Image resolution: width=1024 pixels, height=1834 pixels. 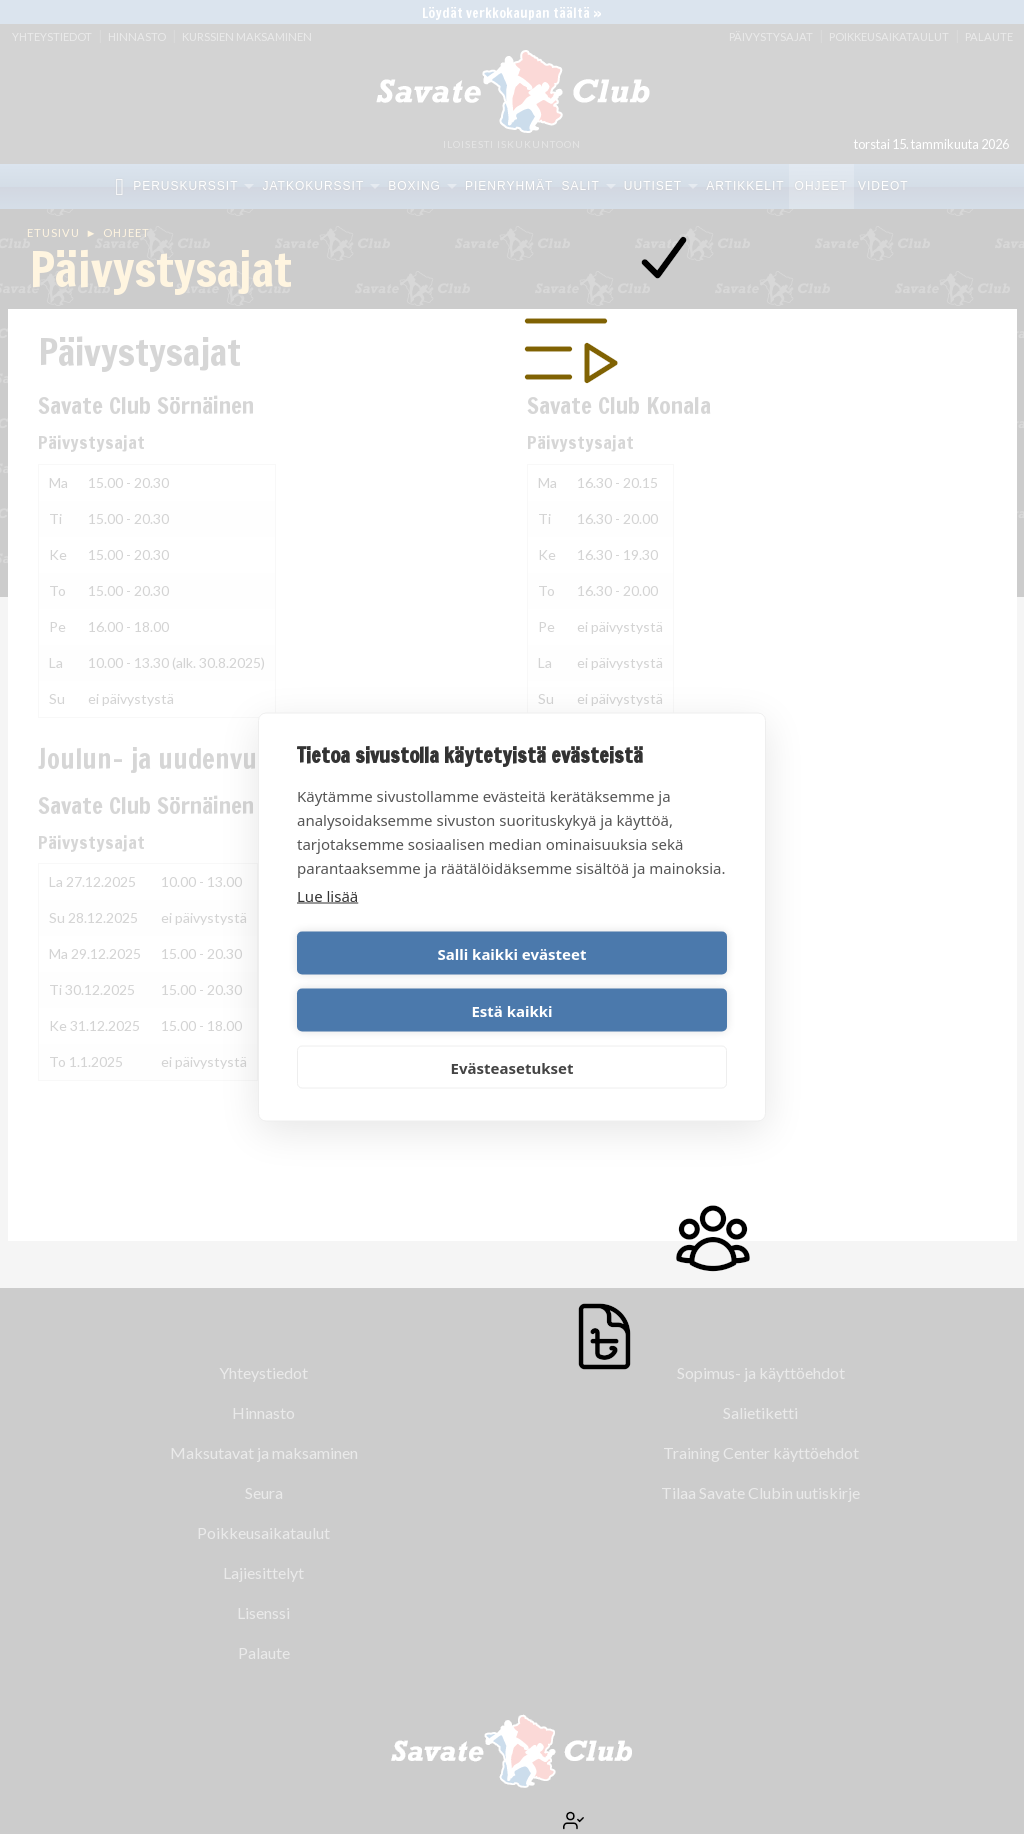 I want to click on view bangladeshi taka financial document, so click(x=604, y=1336).